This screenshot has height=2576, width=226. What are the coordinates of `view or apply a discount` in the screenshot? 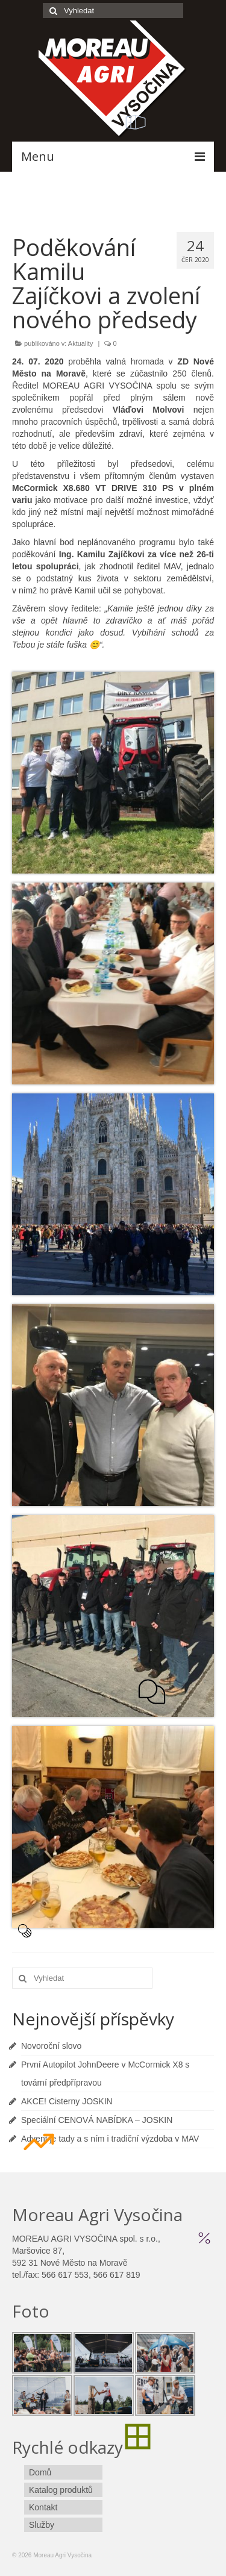 It's located at (204, 2238).